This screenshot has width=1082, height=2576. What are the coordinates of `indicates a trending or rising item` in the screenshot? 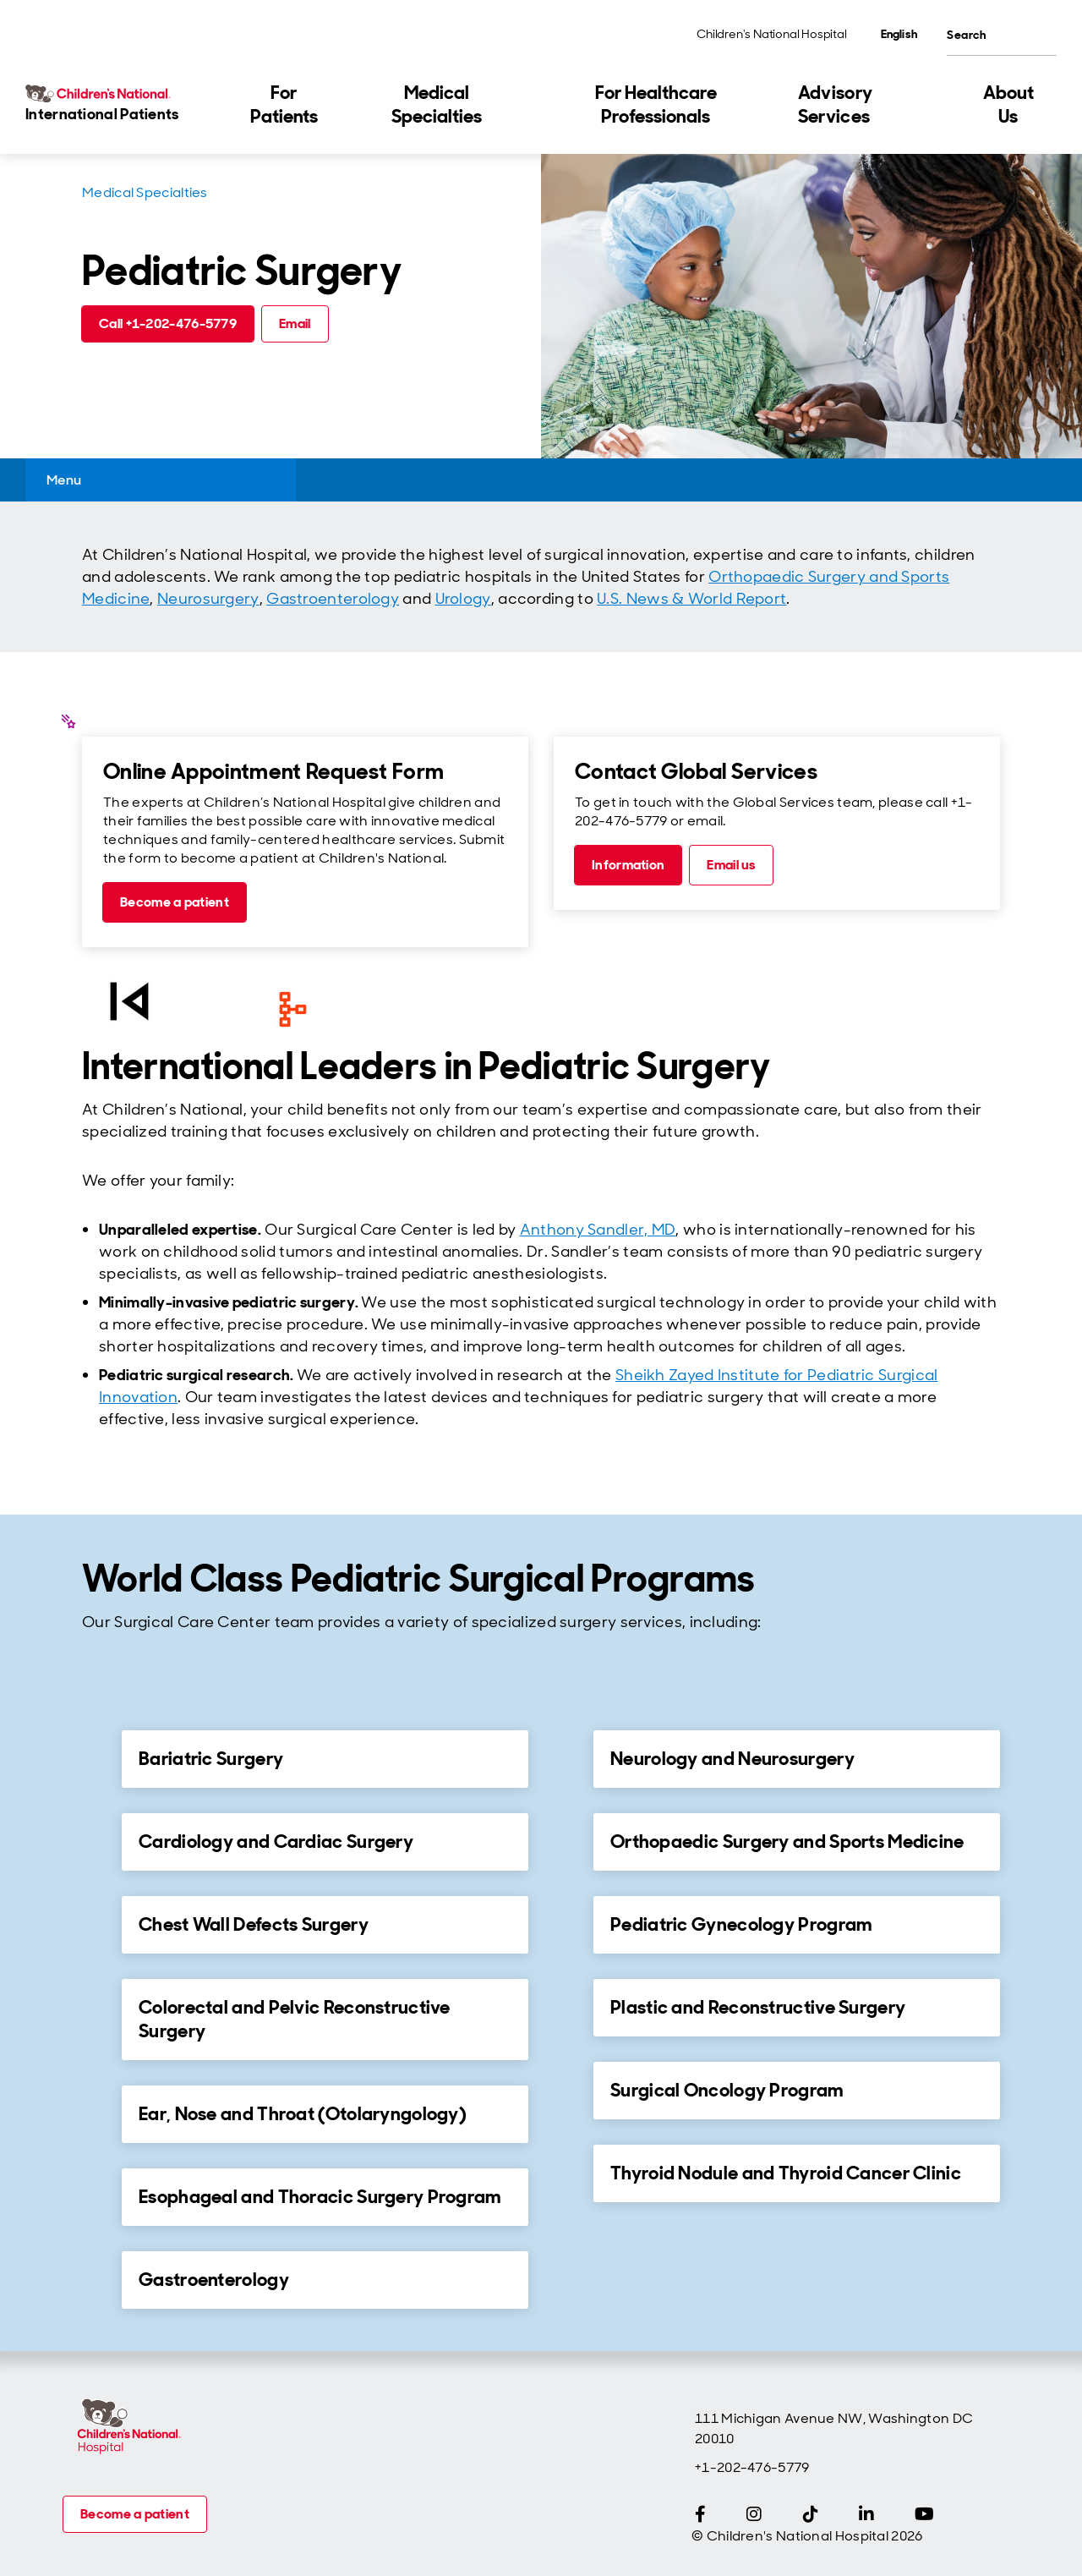 It's located at (68, 721).